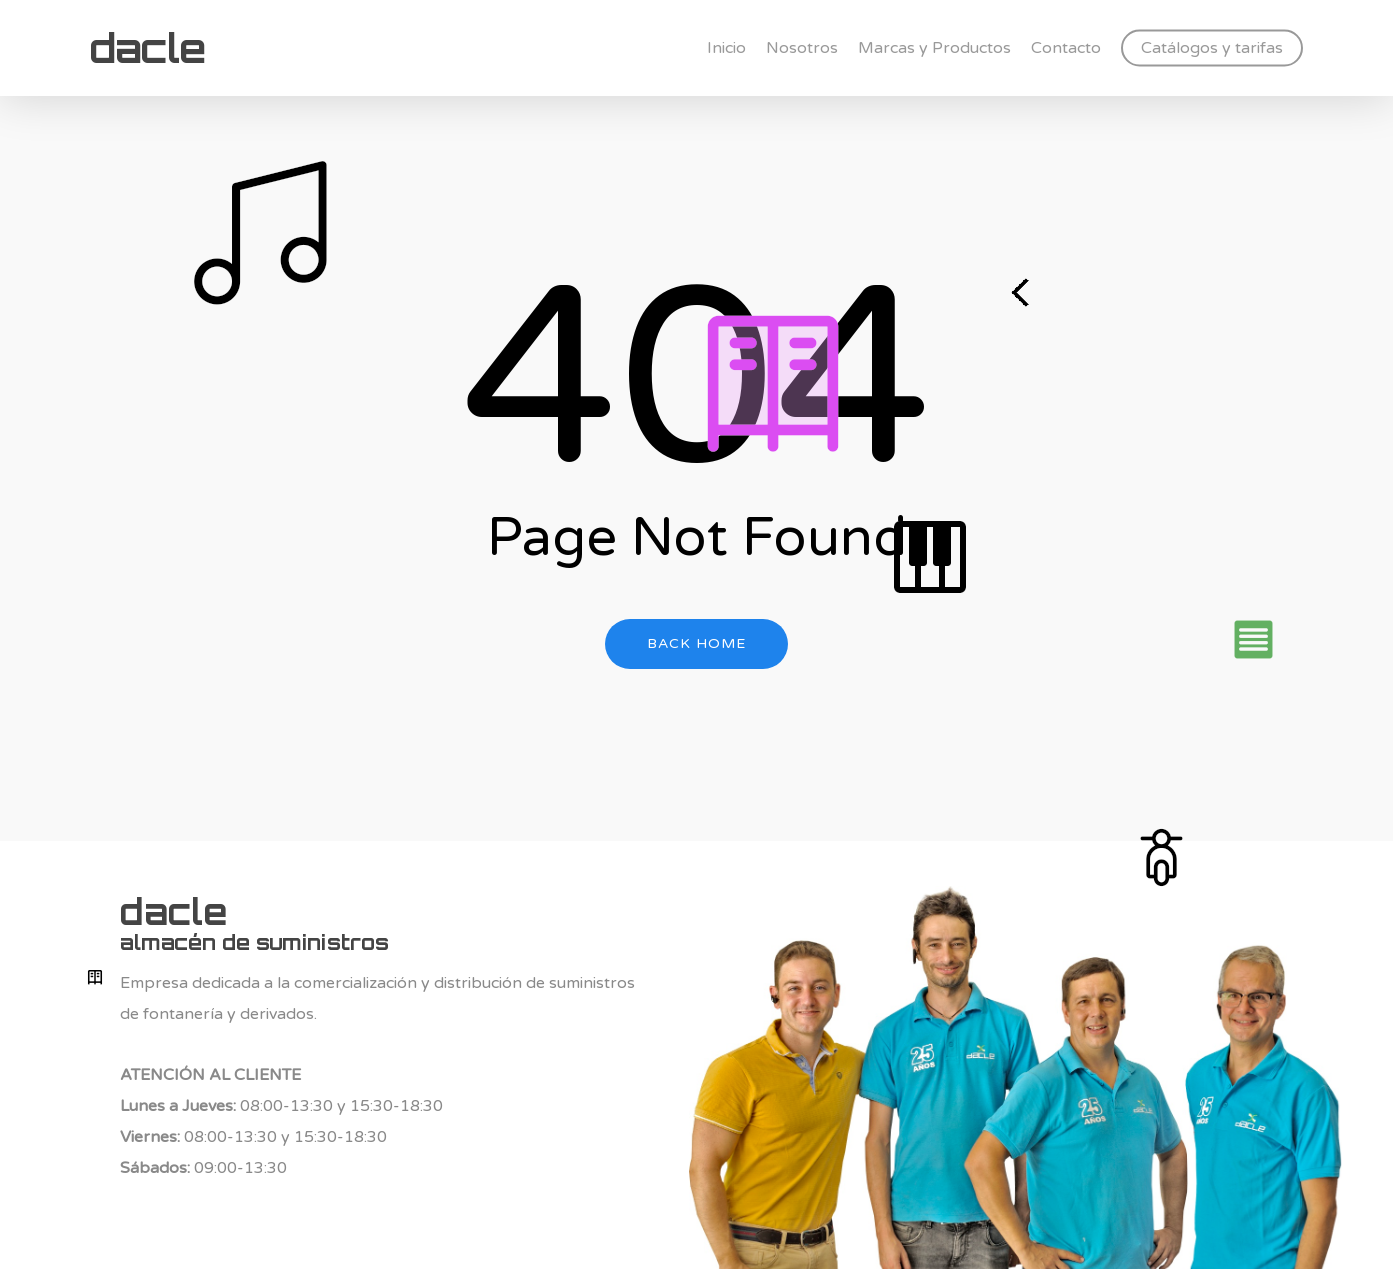  I want to click on go back to the previous screen, so click(1020, 292).